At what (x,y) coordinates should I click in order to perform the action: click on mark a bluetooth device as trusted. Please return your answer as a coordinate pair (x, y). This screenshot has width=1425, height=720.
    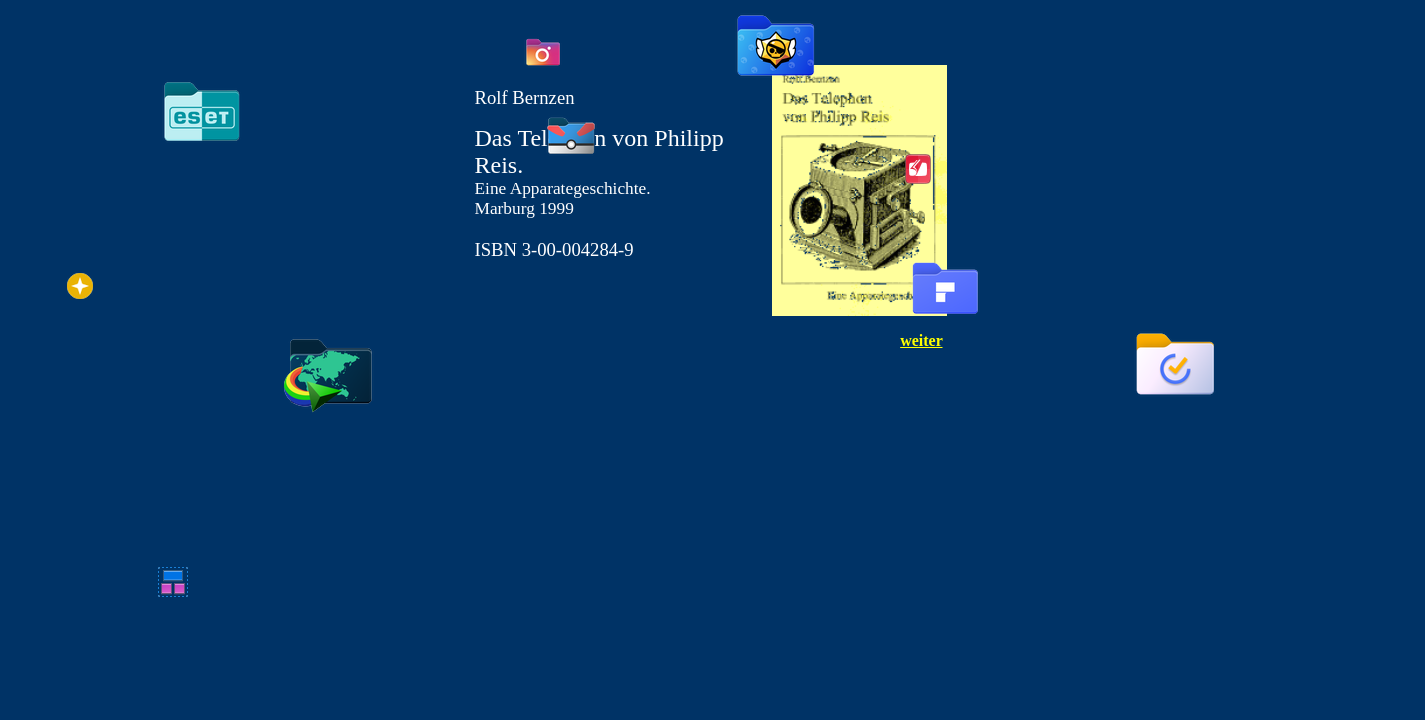
    Looking at the image, I should click on (80, 286).